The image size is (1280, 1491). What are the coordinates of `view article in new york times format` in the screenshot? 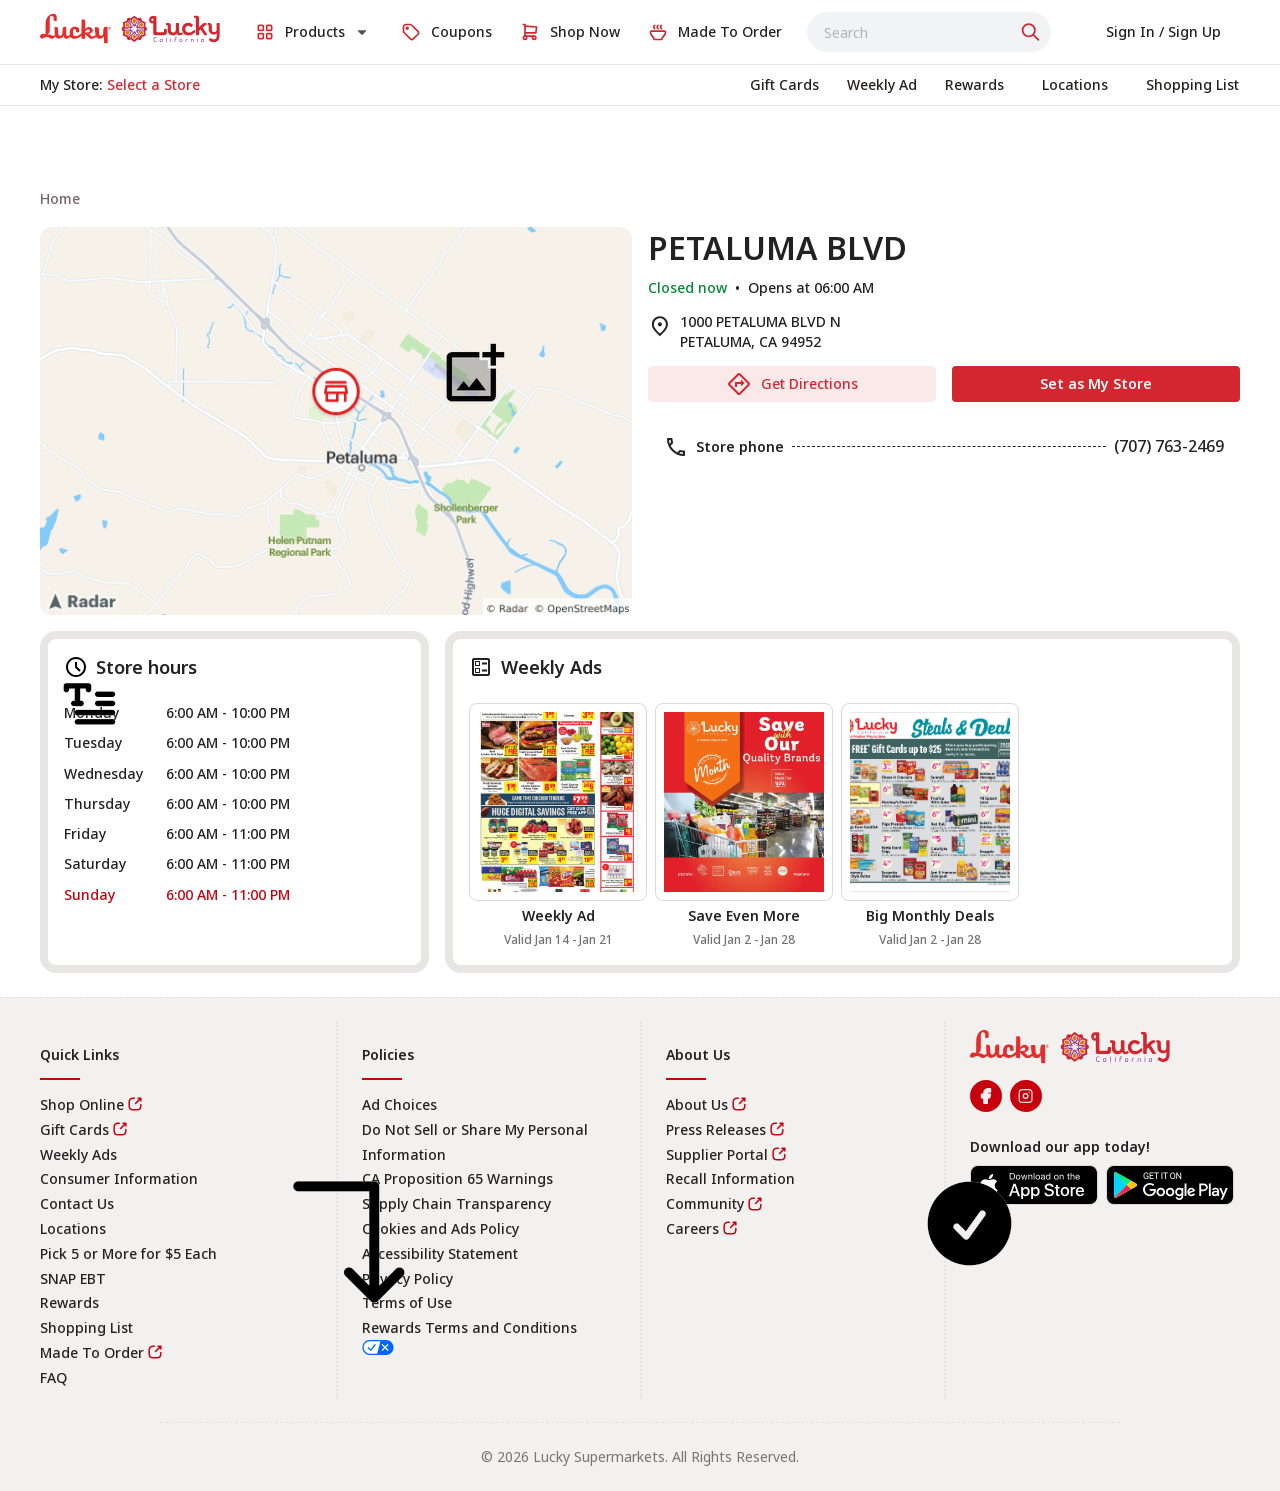 It's located at (88, 702).